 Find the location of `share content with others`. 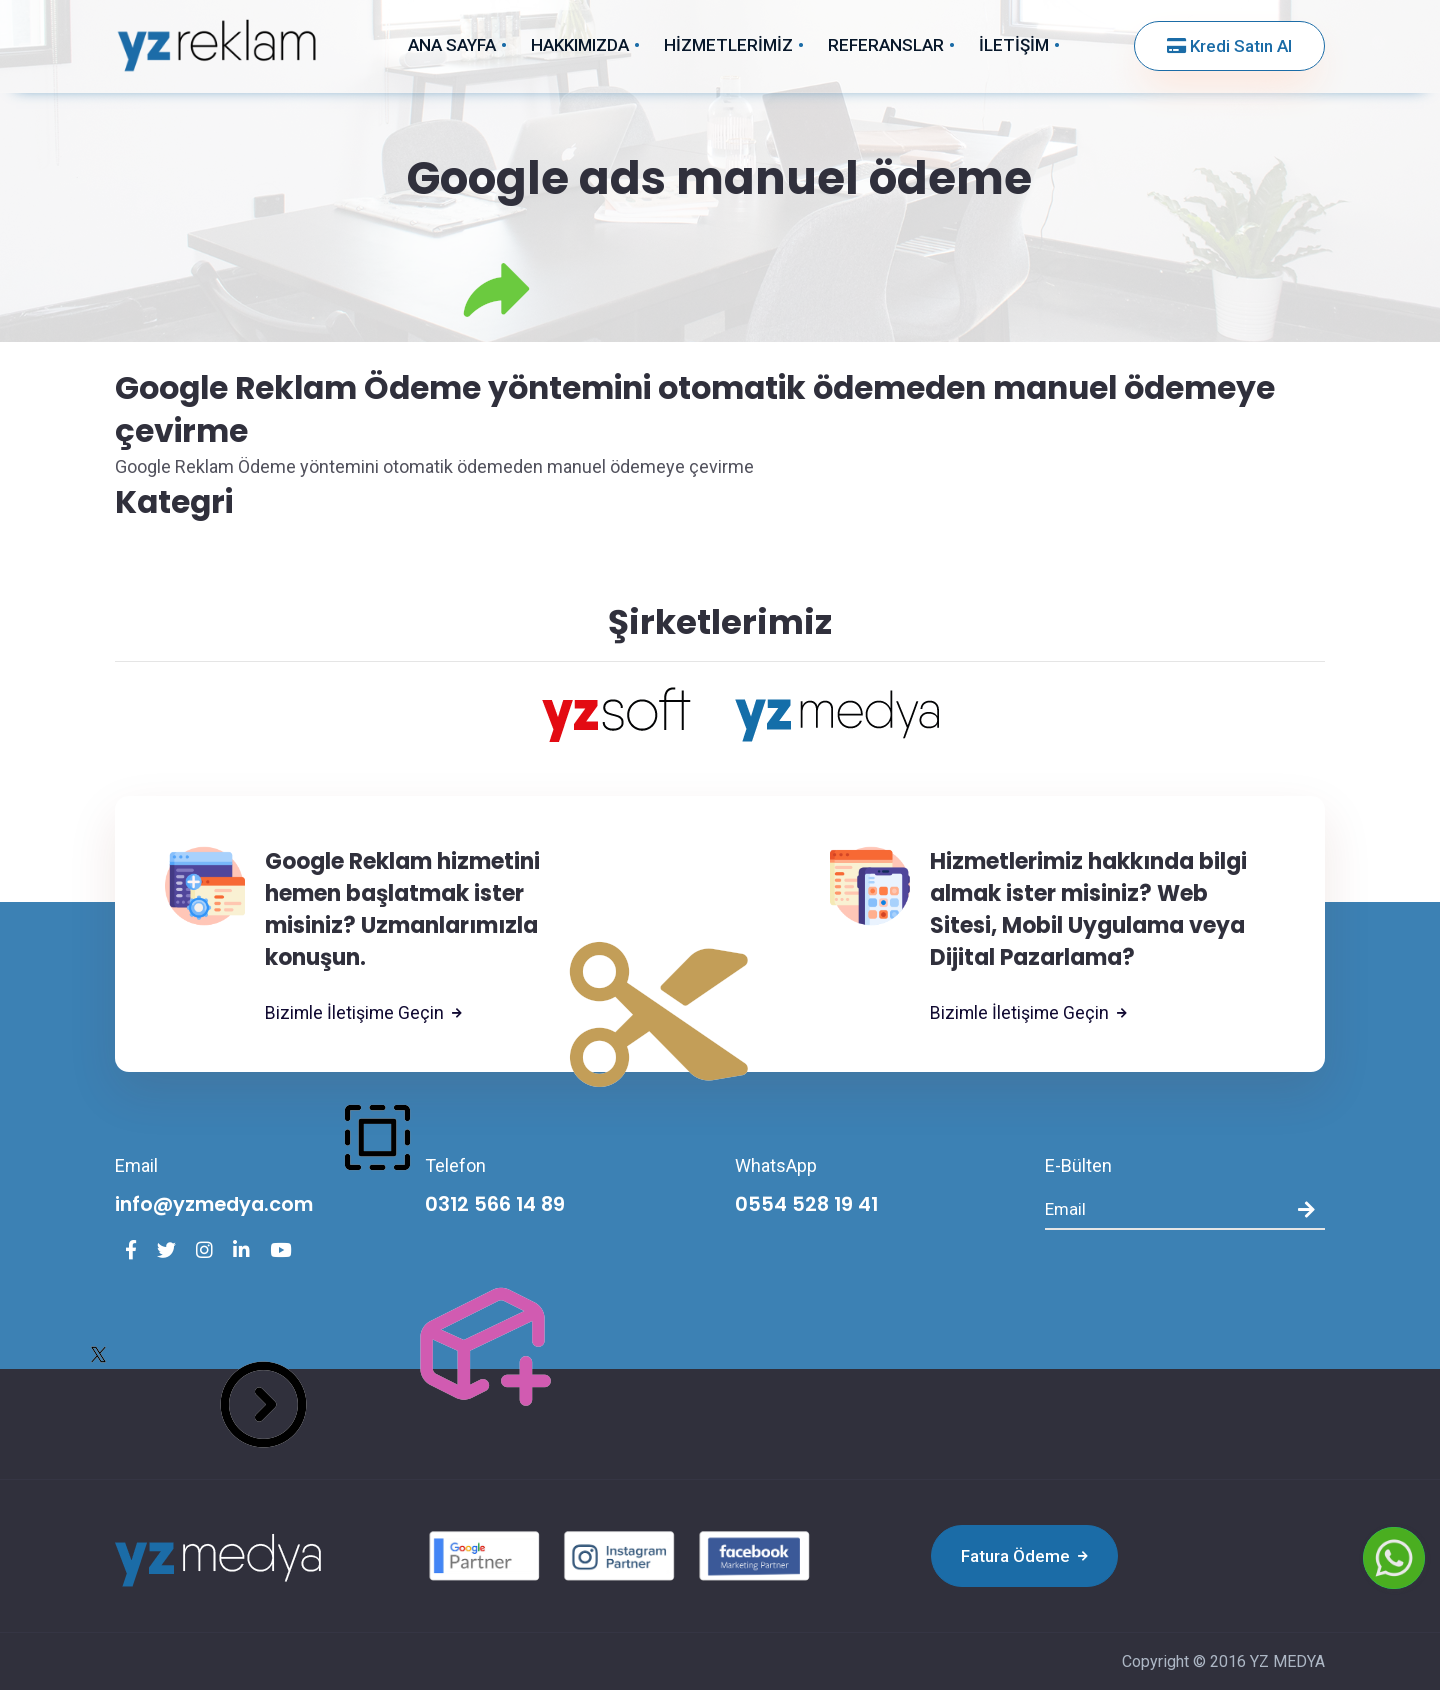

share content with others is located at coordinates (496, 293).